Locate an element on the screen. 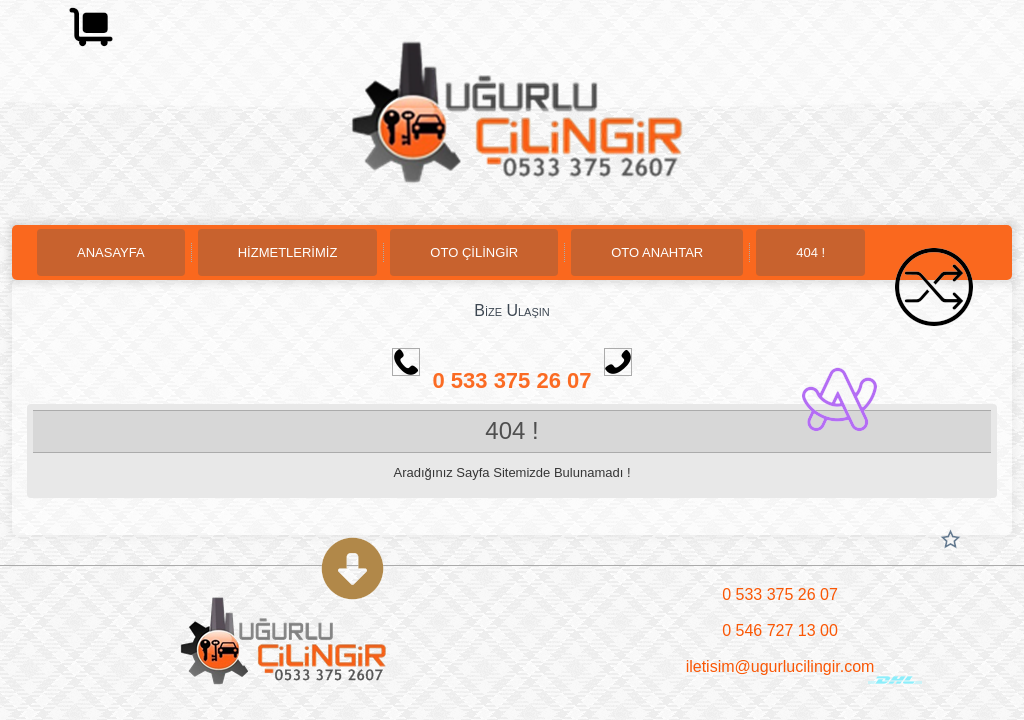 This screenshot has height=720, width=1024. DHL shipping and logistics services is located at coordinates (895, 680).